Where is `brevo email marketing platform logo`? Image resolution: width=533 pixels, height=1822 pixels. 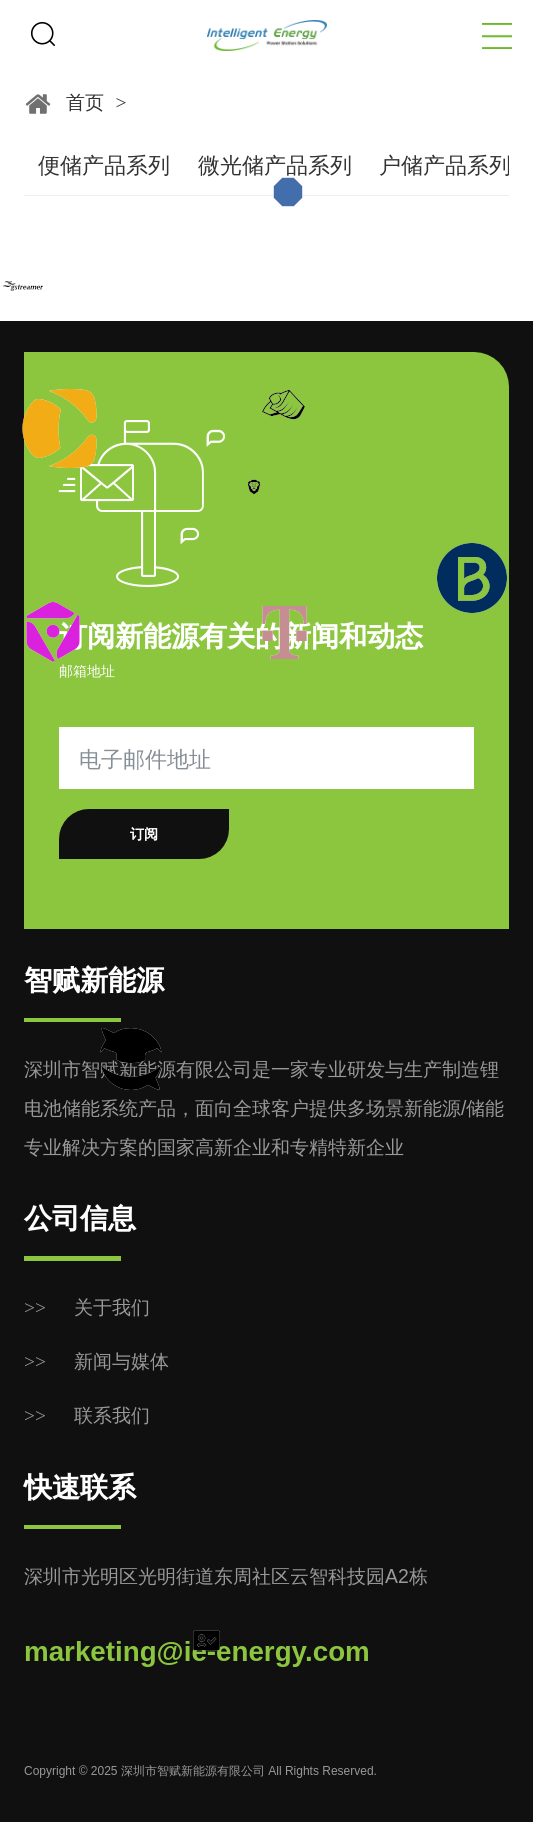 brevo email marketing platform logo is located at coordinates (472, 578).